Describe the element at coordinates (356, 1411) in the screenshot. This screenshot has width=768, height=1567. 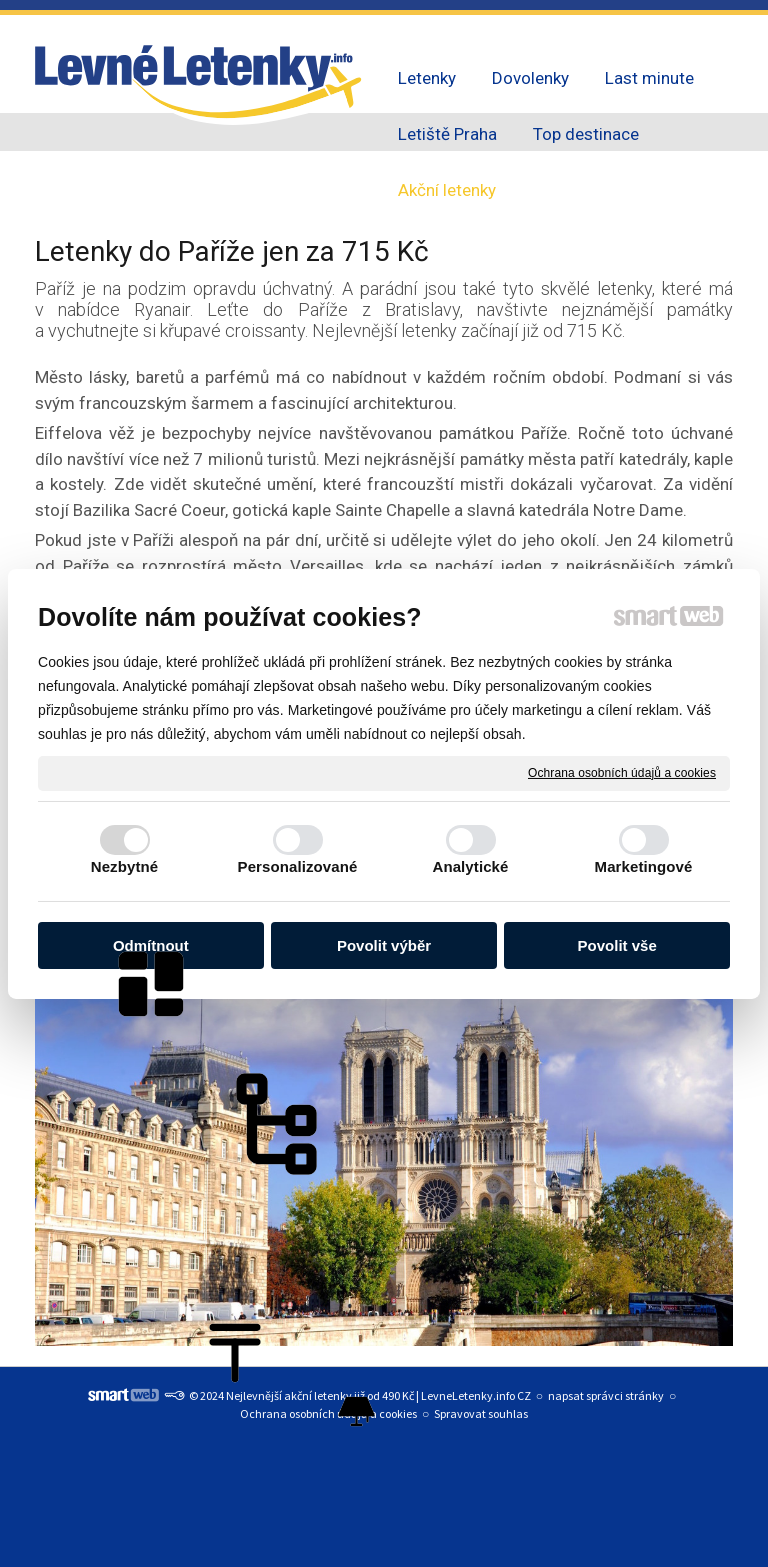
I see `toggle desk lamp or reading light` at that location.